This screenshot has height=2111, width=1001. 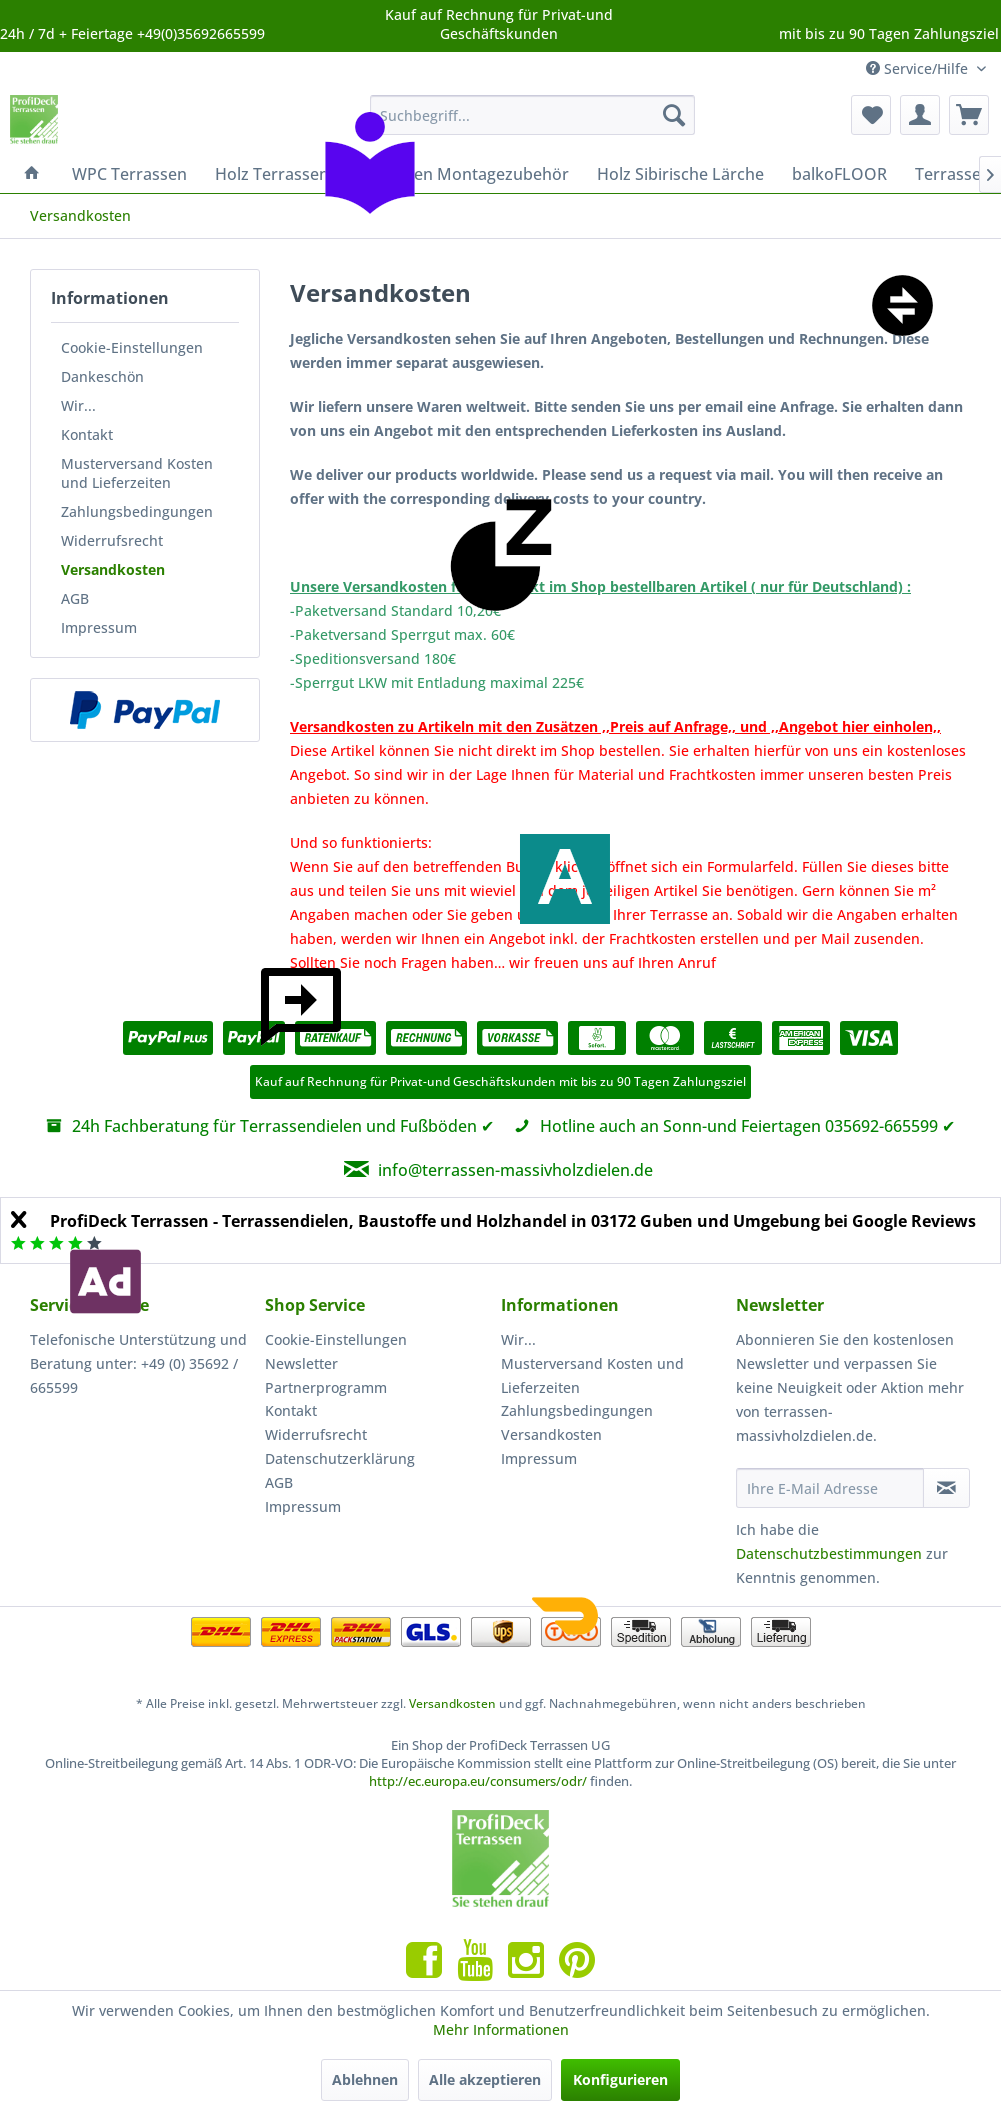 What do you see at coordinates (370, 163) in the screenshot?
I see `electron-builder logo` at bounding box center [370, 163].